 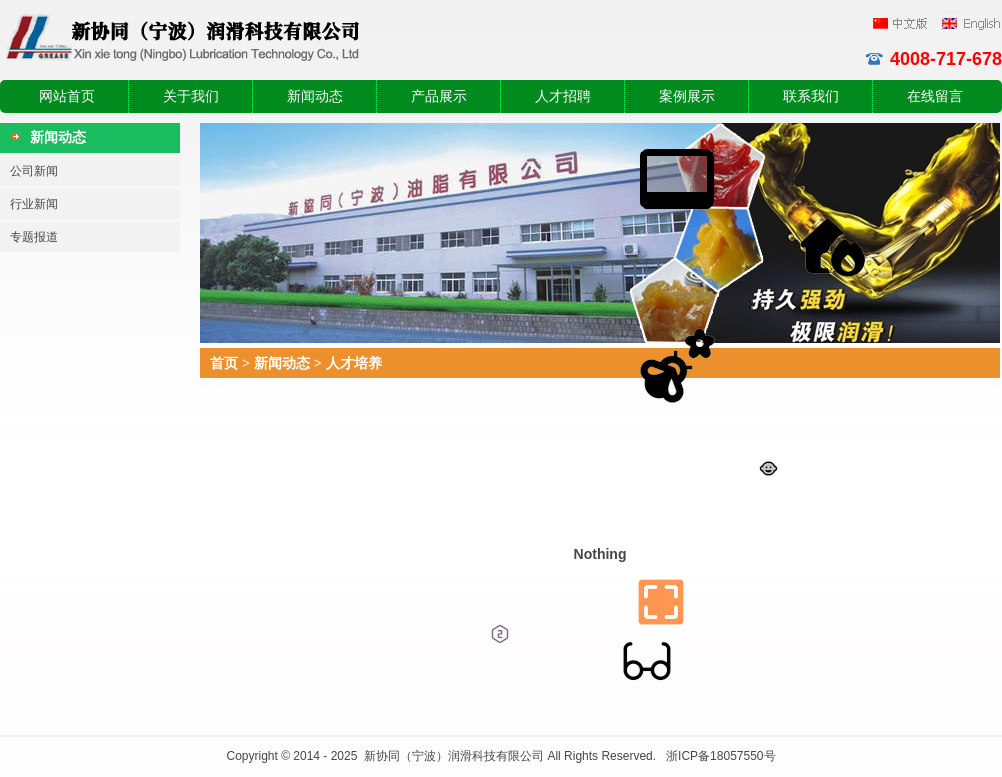 What do you see at coordinates (677, 179) in the screenshot?
I see `video player with caption or label area` at bounding box center [677, 179].